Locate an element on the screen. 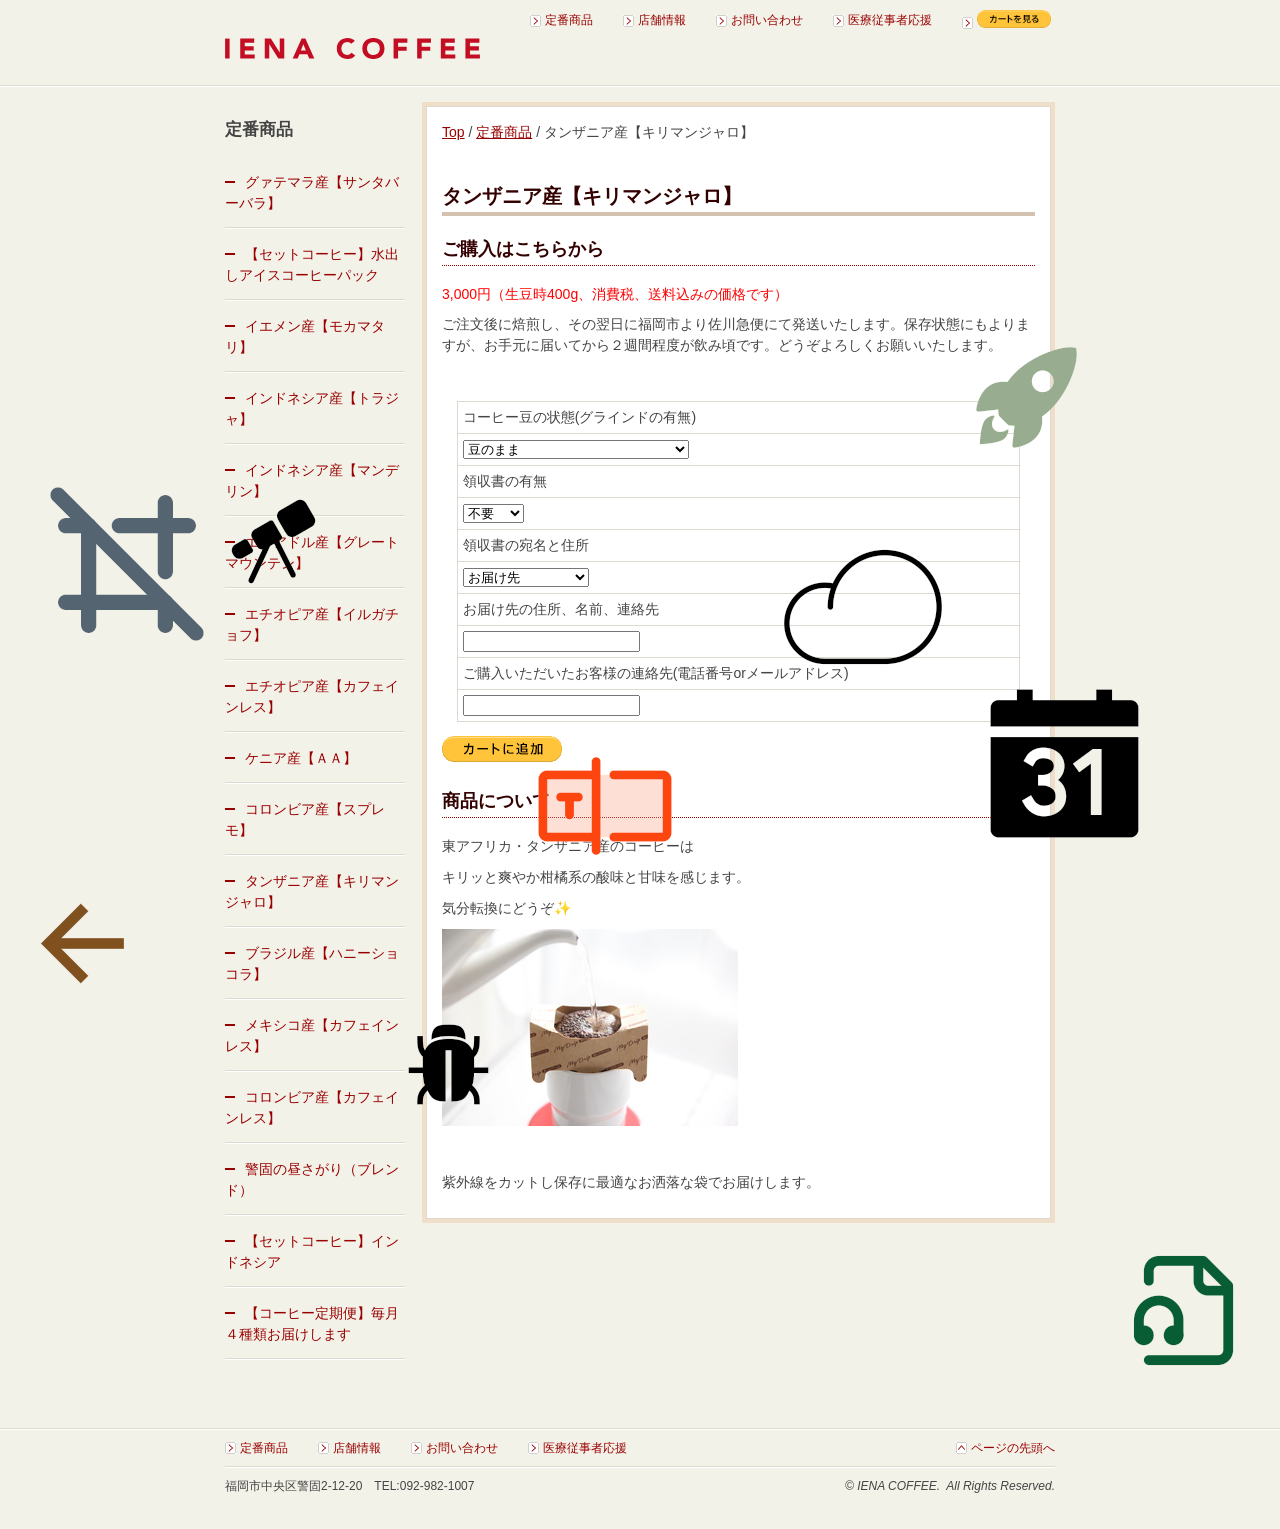  open an audio file is located at coordinates (1188, 1310).